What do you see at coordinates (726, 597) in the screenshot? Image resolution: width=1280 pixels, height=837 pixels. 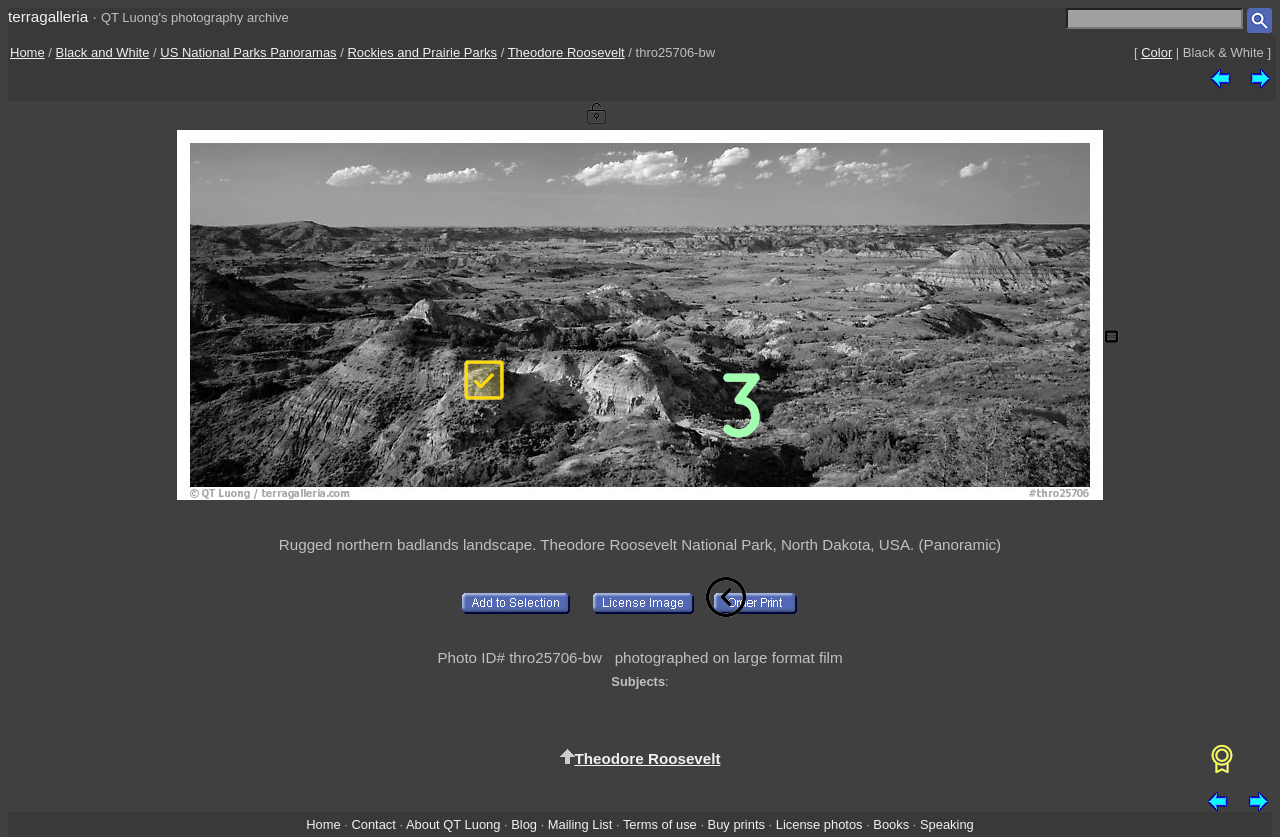 I see `go back to the previous screen` at bounding box center [726, 597].